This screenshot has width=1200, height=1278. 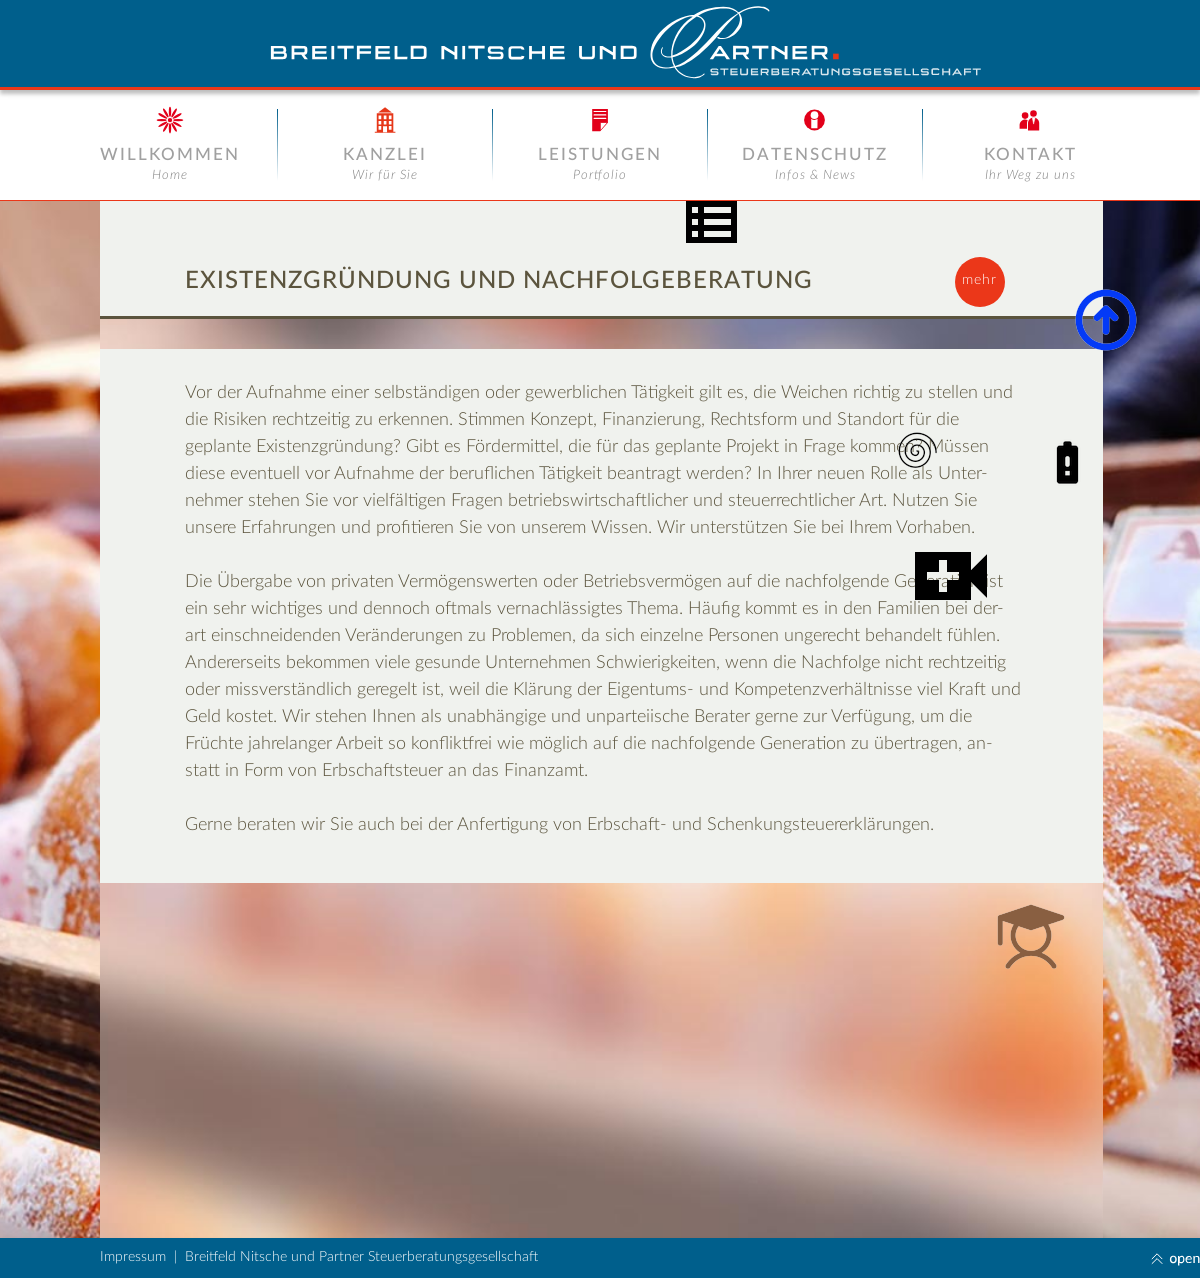 I want to click on start a new video call, so click(x=951, y=576).